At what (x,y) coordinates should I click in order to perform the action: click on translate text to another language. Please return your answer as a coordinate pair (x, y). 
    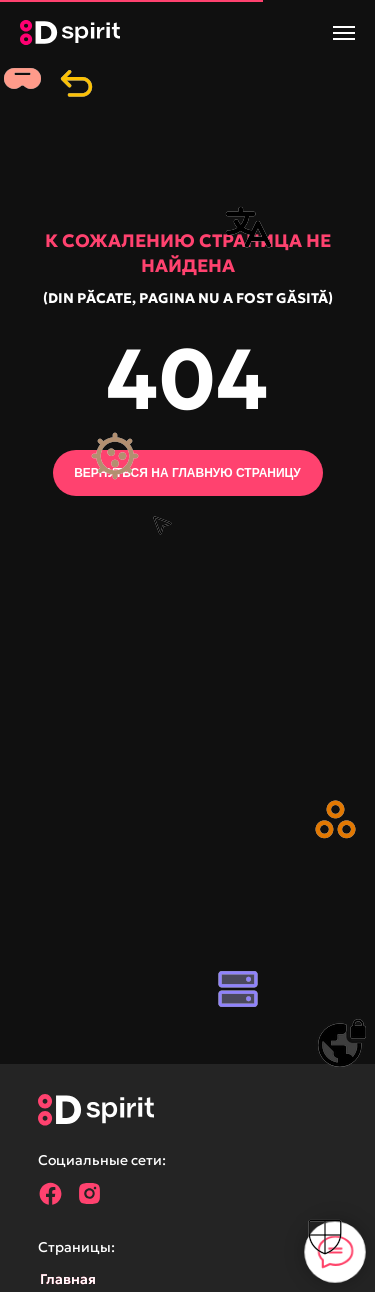
    Looking at the image, I should click on (247, 228).